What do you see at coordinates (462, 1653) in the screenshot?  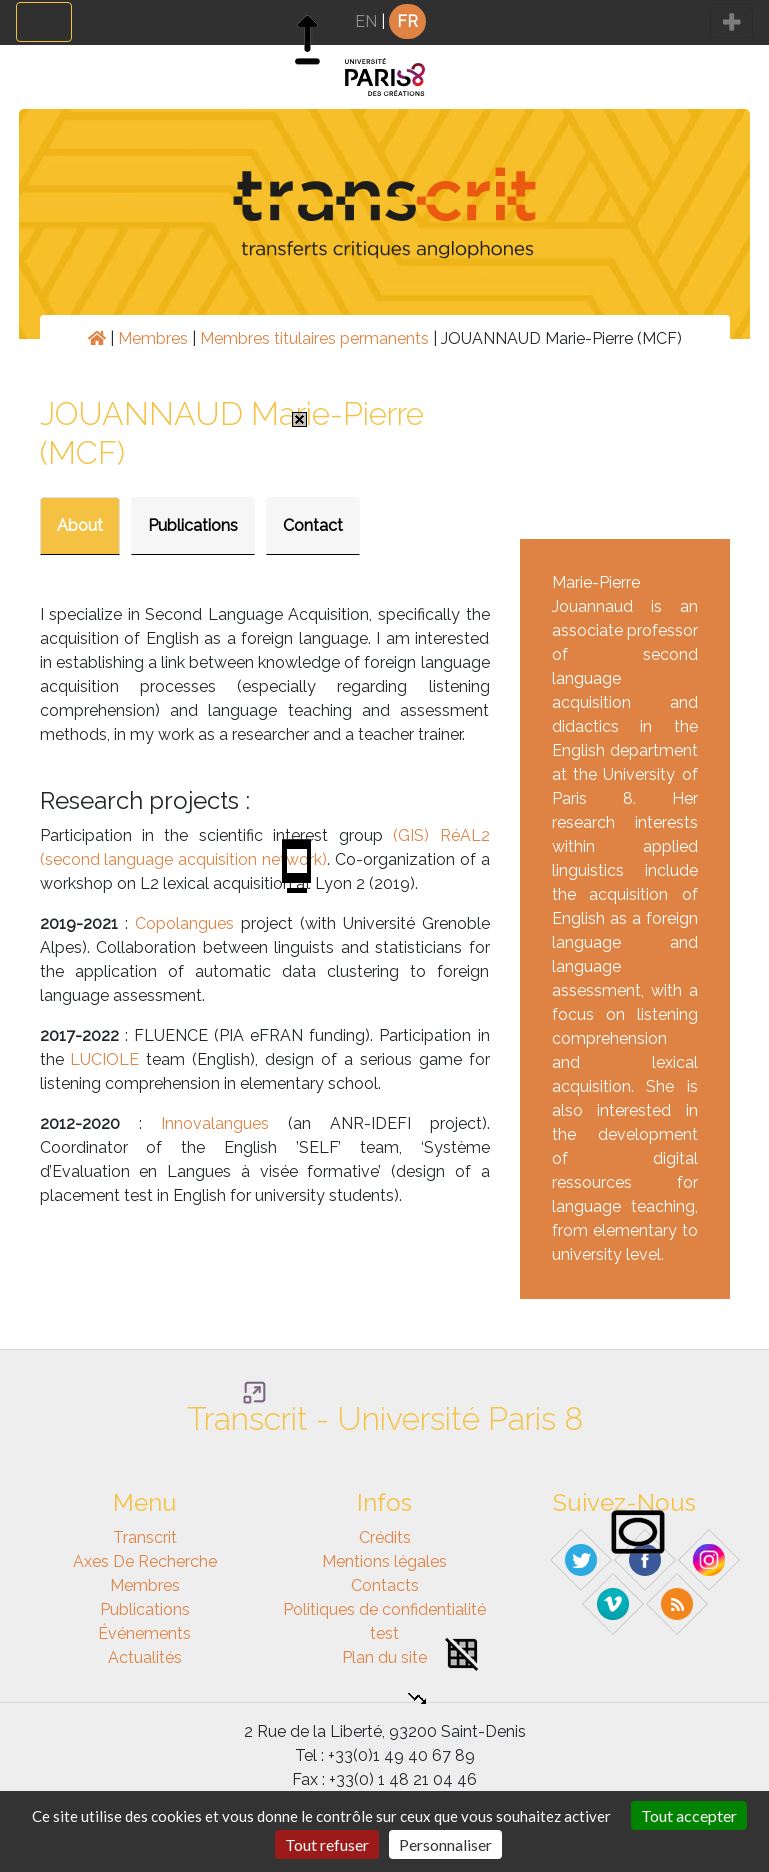 I see `disable grid view` at bounding box center [462, 1653].